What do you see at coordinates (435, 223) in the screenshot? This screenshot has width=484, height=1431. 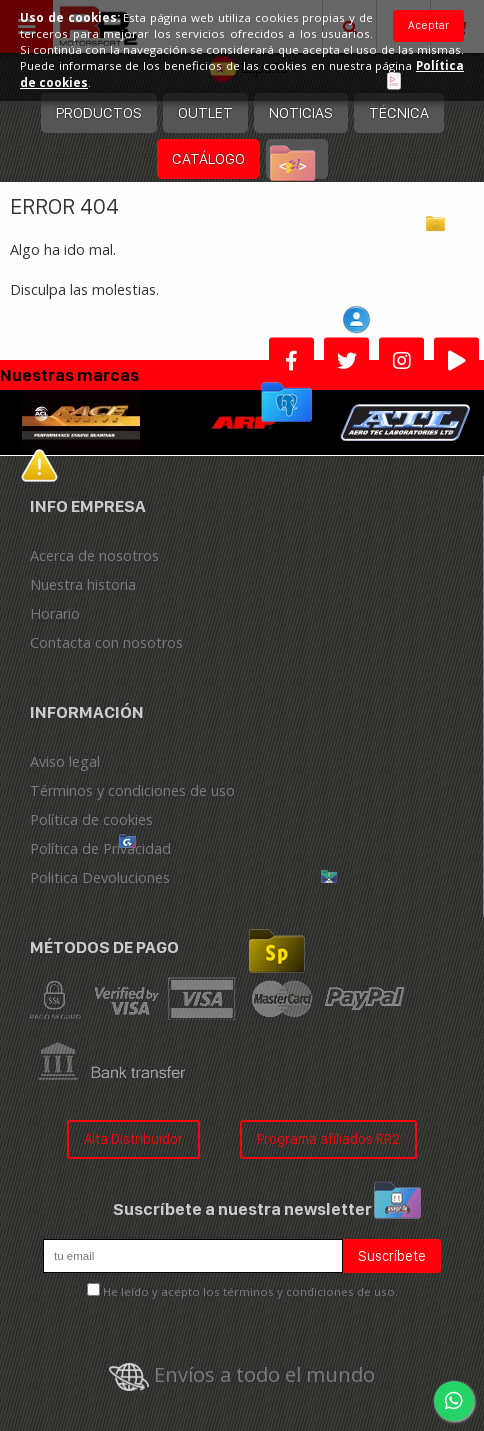 I see `access your downloads folder` at bounding box center [435, 223].